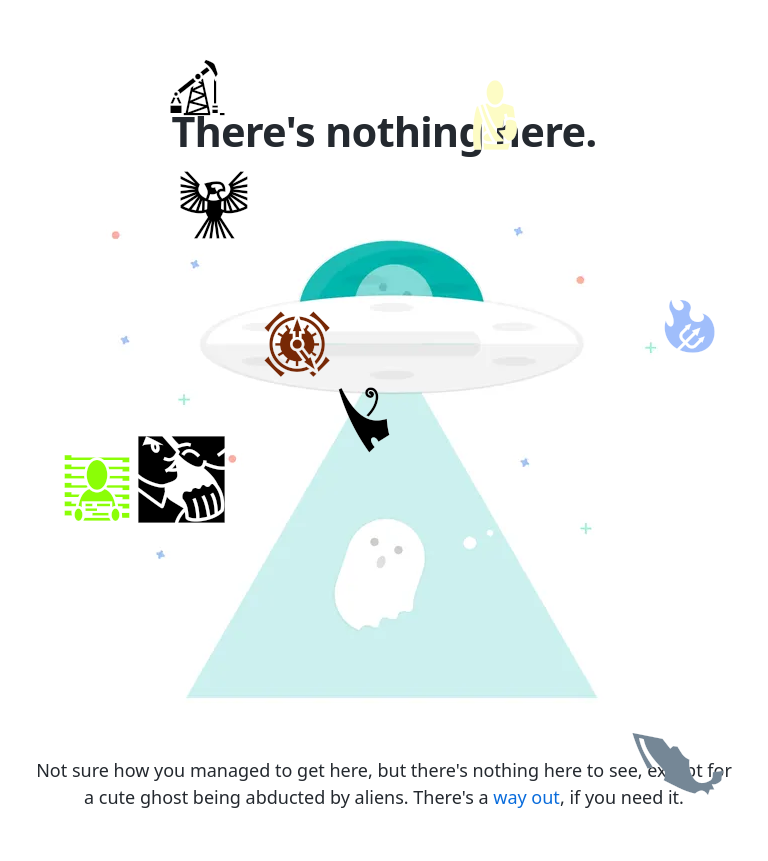  I want to click on initiate a persuasion or negotiation action, so click(181, 479).